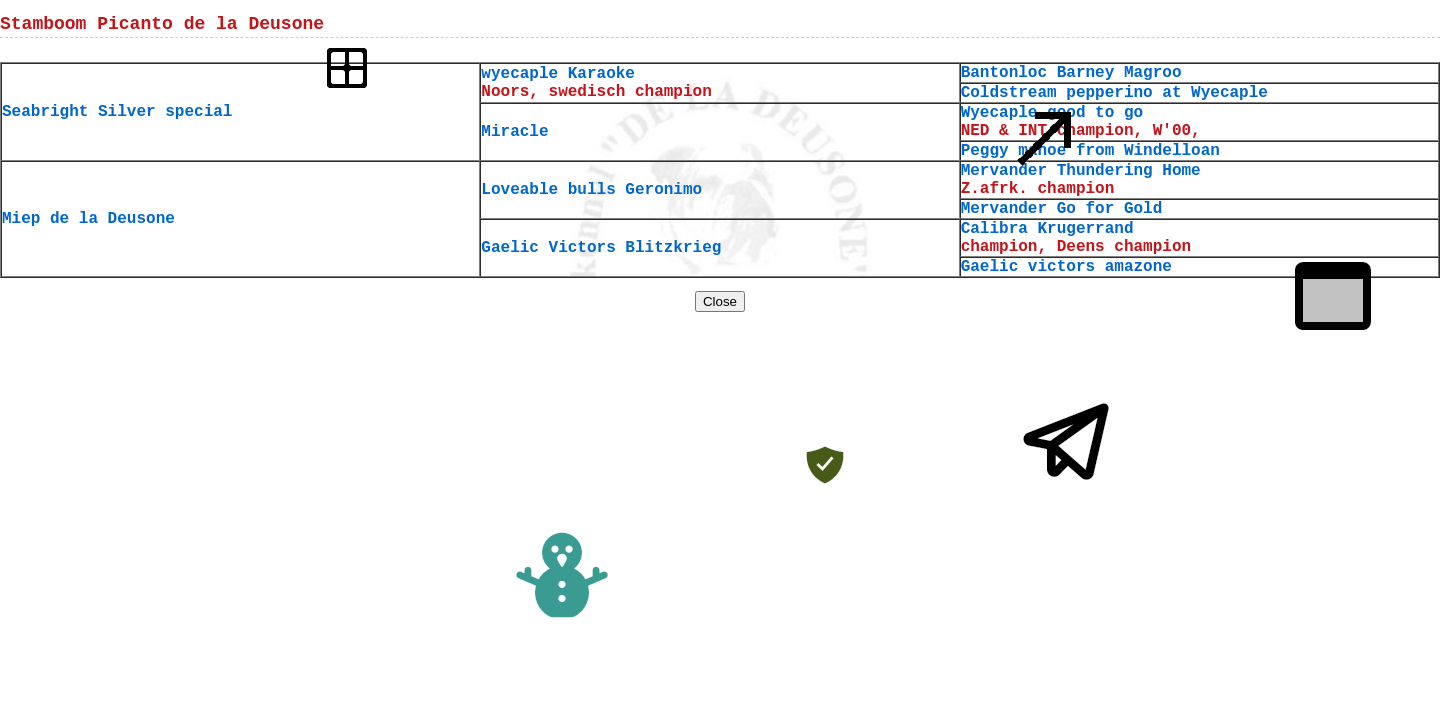  Describe the element at coordinates (347, 68) in the screenshot. I see `apply borders to all cells in a table or grid` at that location.